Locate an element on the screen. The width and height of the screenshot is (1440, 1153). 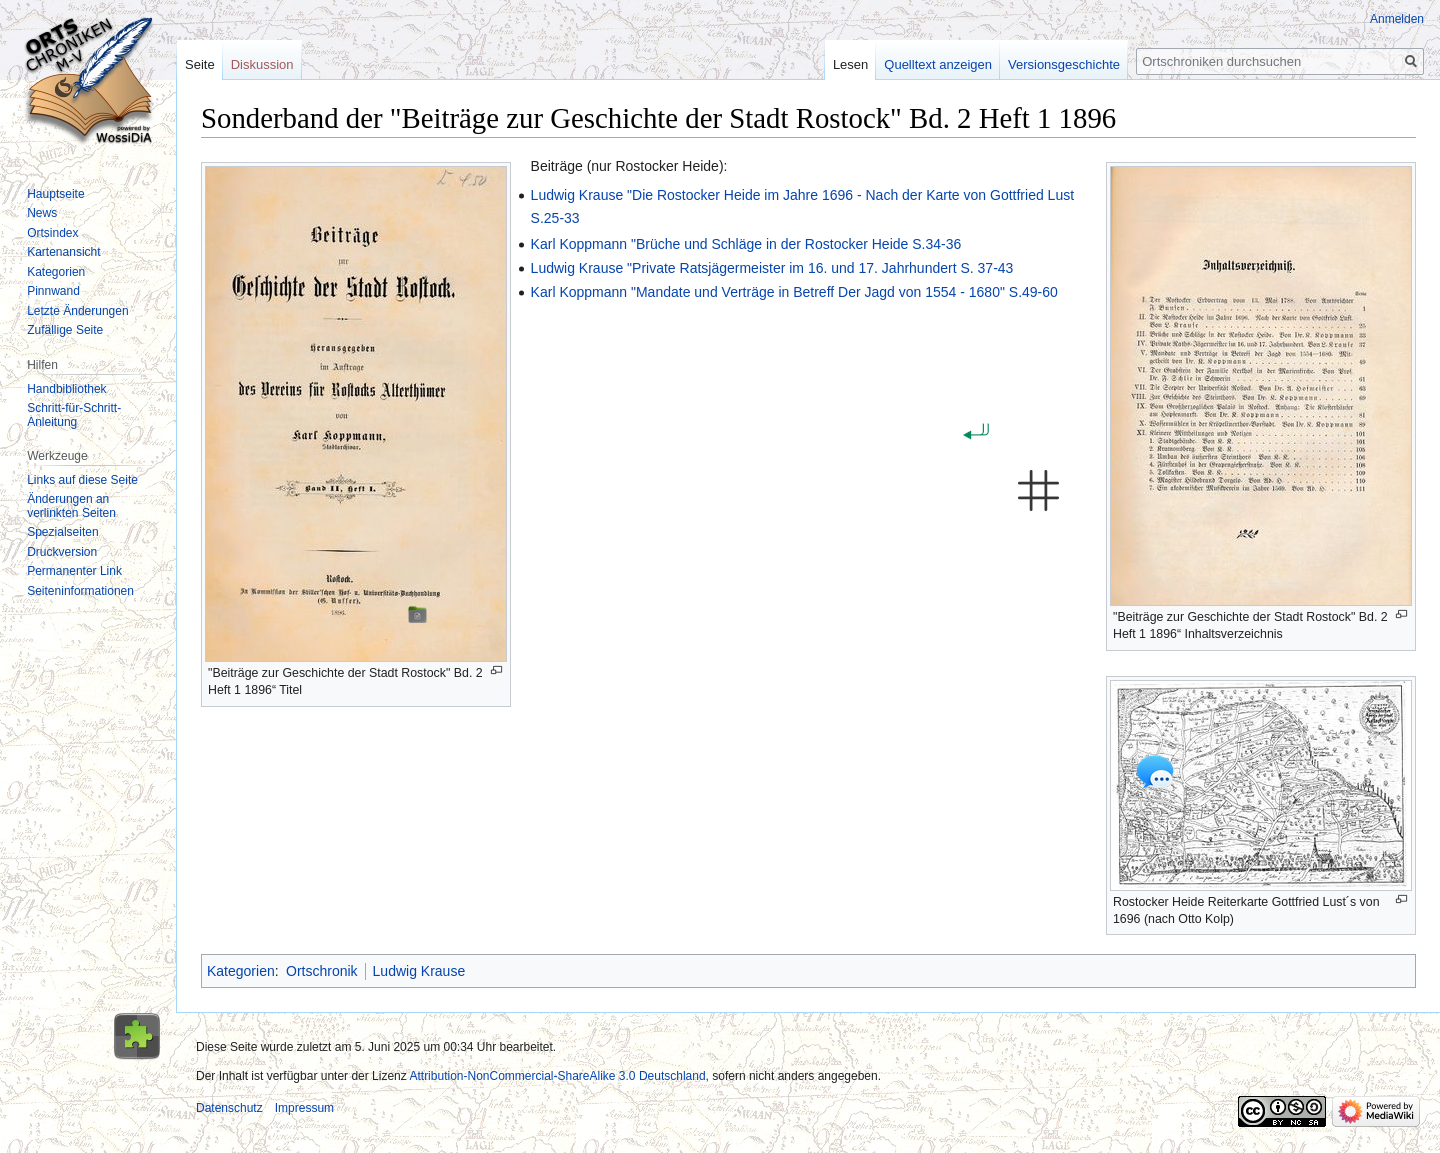
browse or manage system add-ons is located at coordinates (137, 1036).